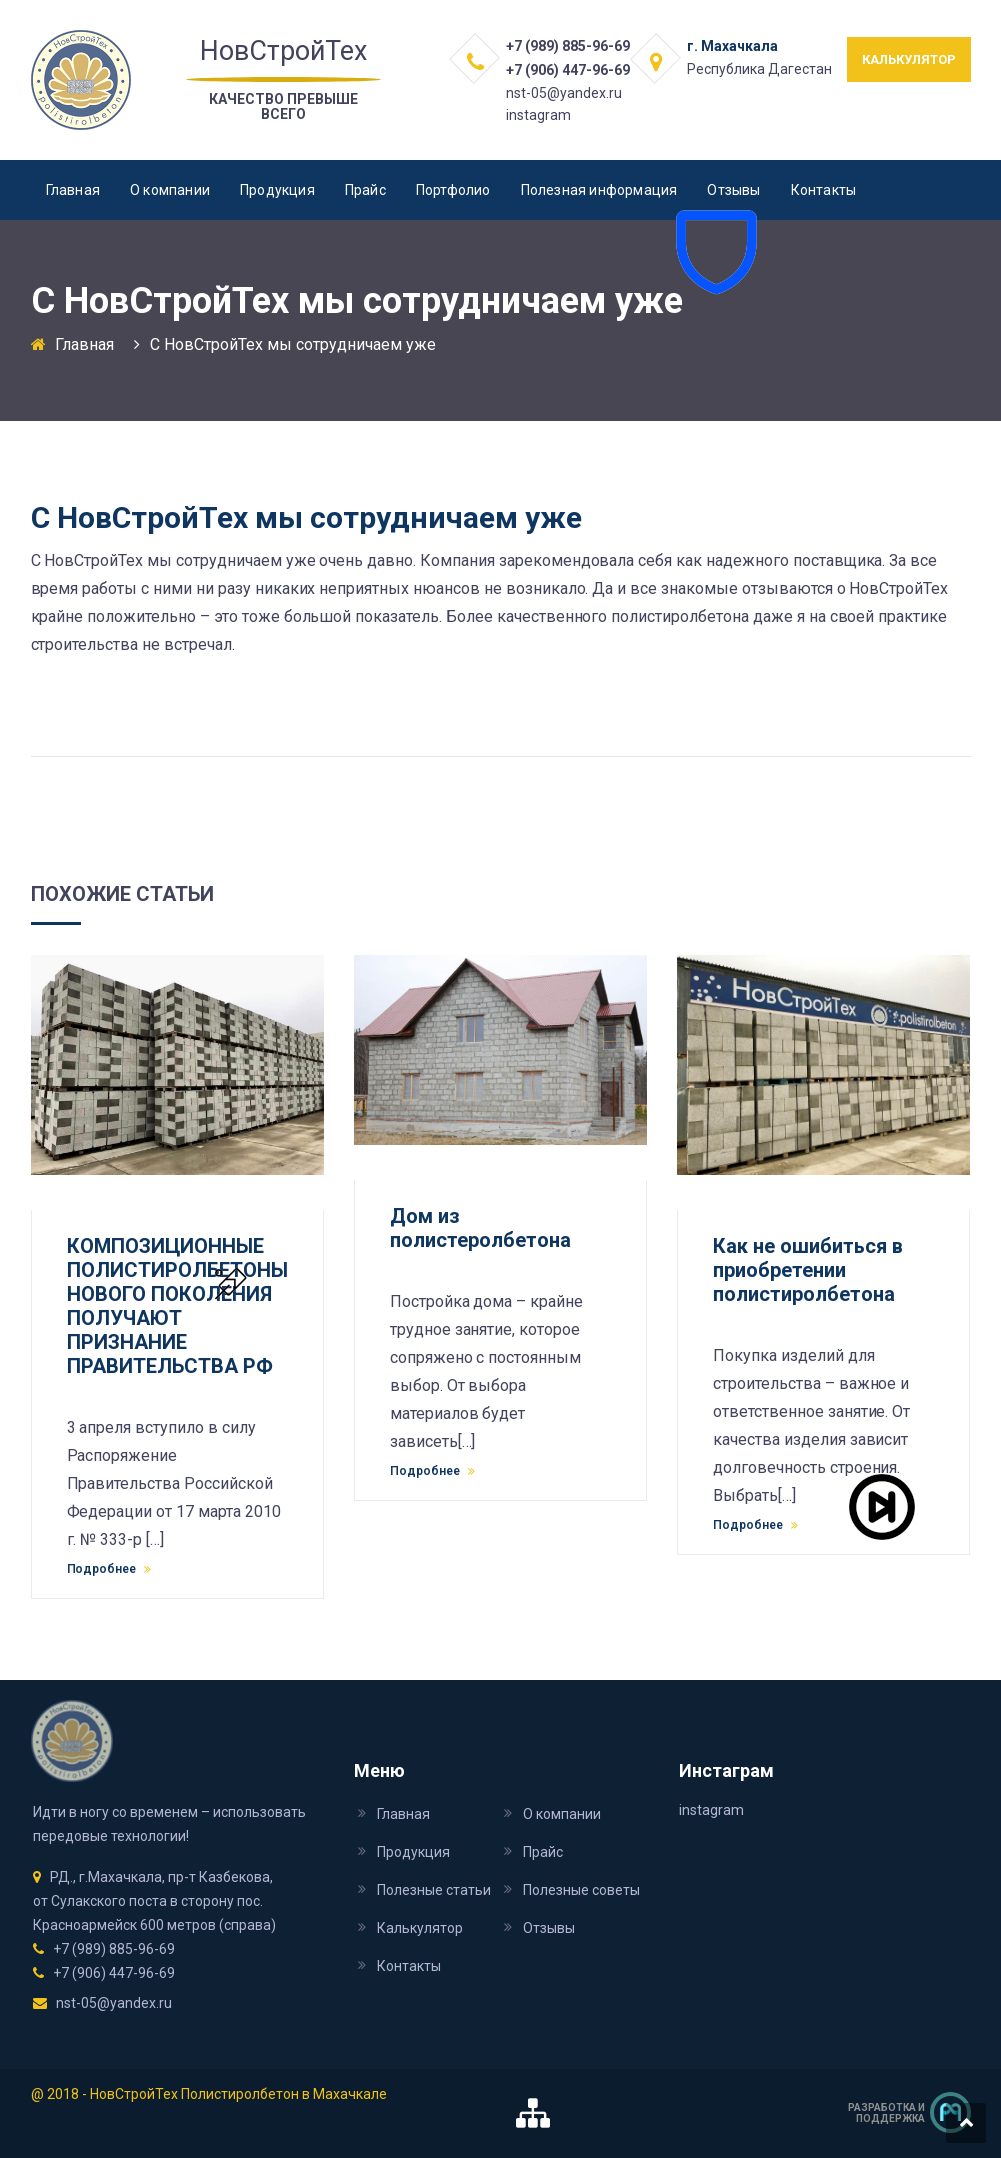 The height and width of the screenshot is (2158, 1001). I want to click on access cricket sports scores or updates, so click(229, 1283).